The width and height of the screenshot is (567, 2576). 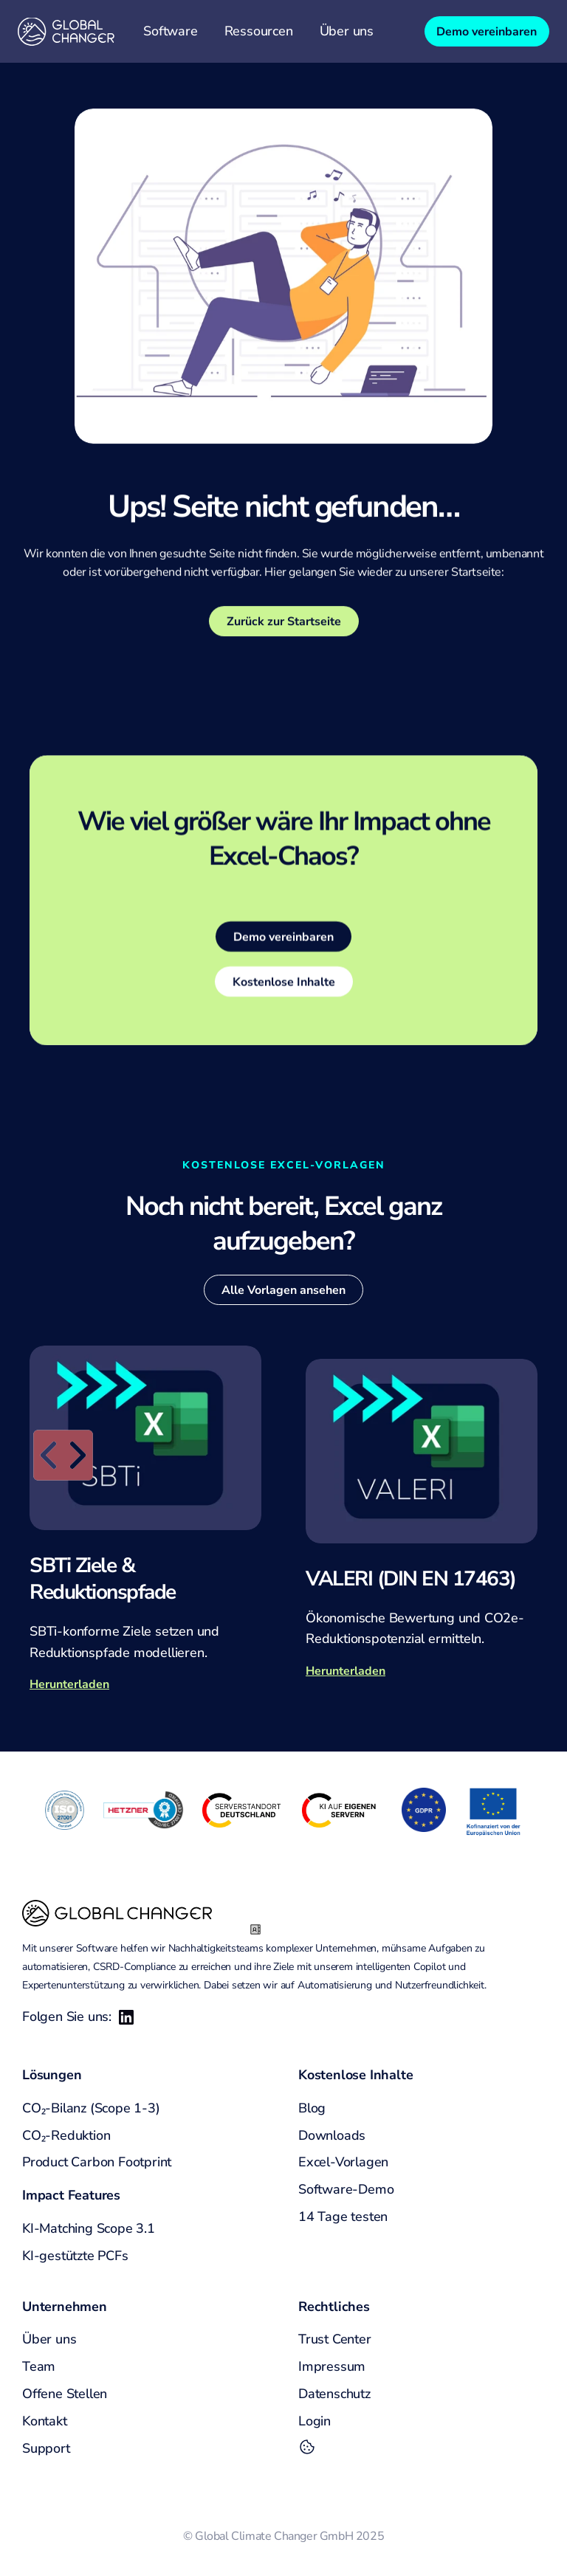 What do you see at coordinates (255, 1929) in the screenshot?
I see `open your contacts or address book` at bounding box center [255, 1929].